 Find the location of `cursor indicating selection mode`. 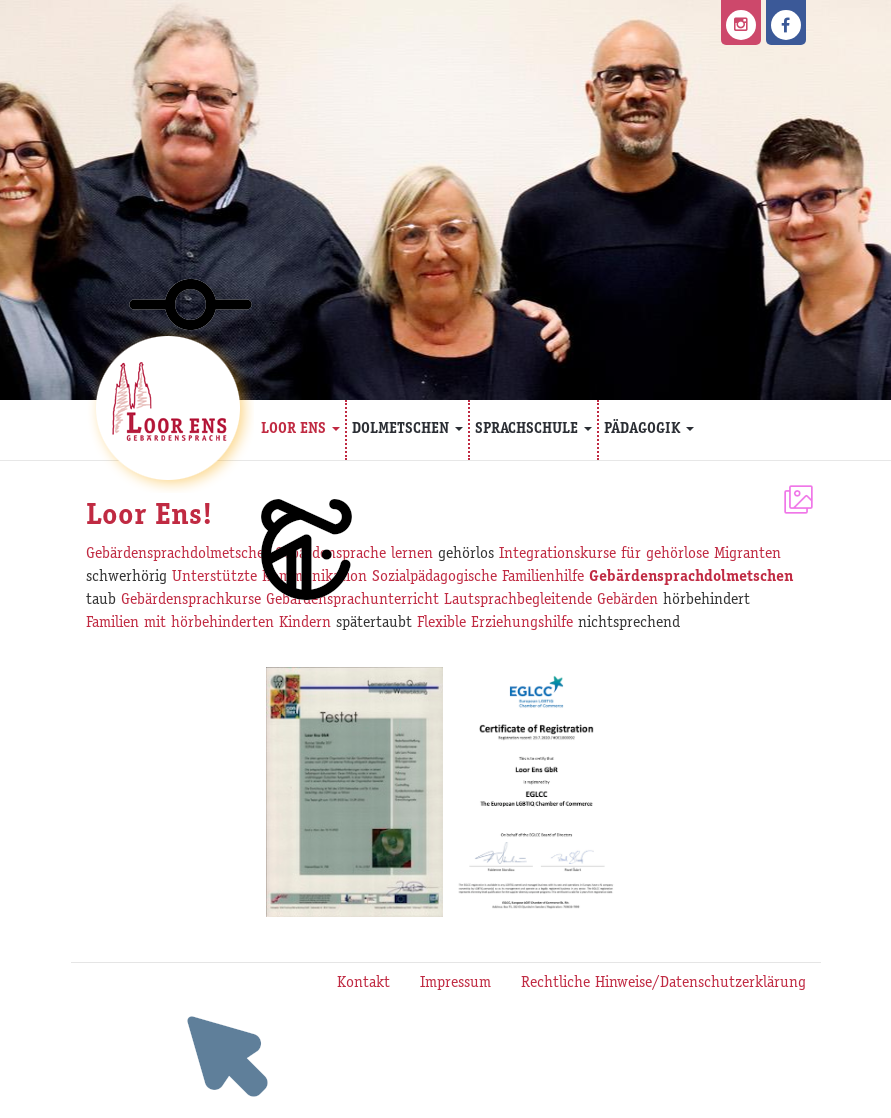

cursor indicating selection mode is located at coordinates (227, 1056).